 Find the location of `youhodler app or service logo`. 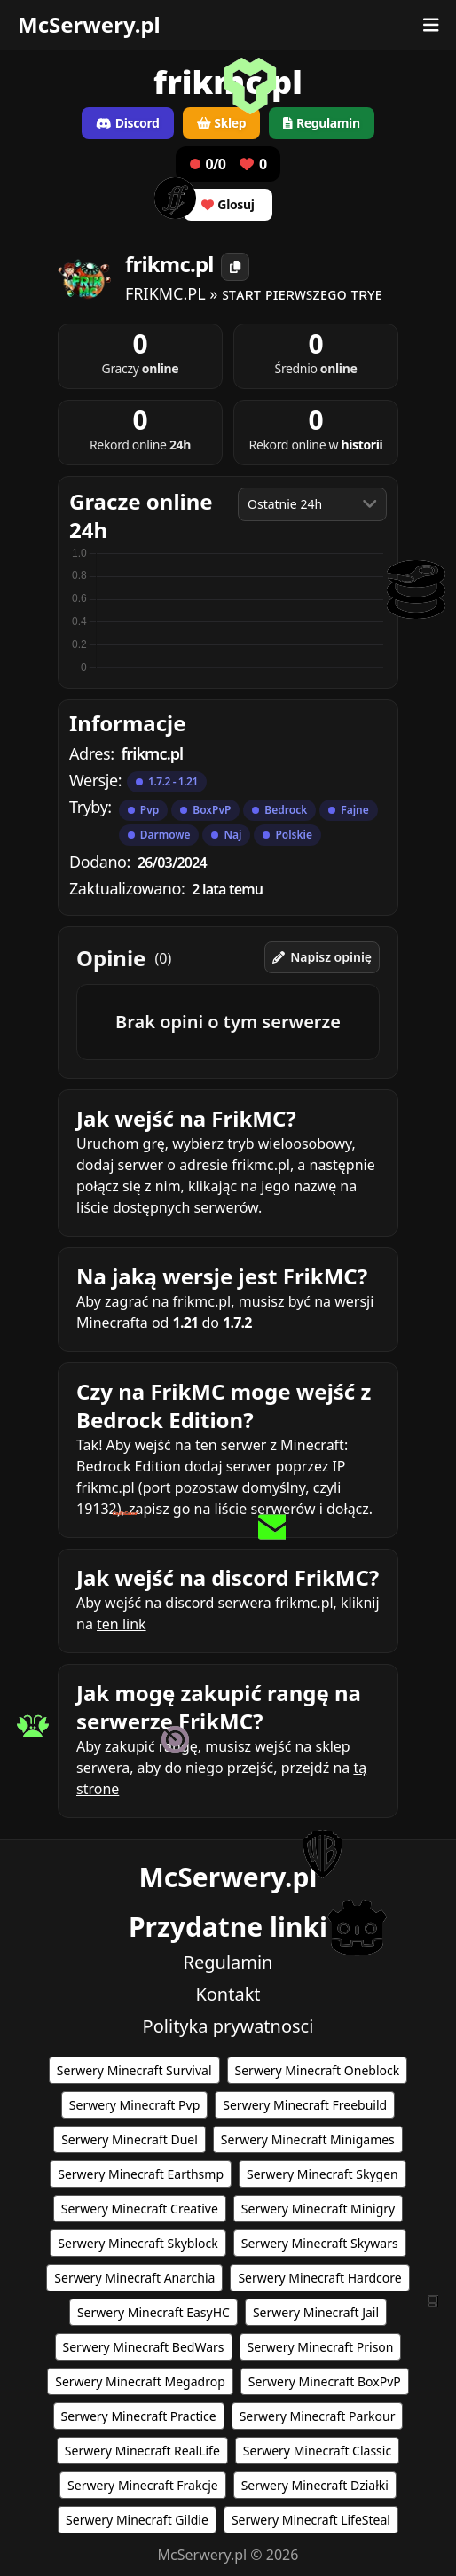

youhodler app or service logo is located at coordinates (250, 86).